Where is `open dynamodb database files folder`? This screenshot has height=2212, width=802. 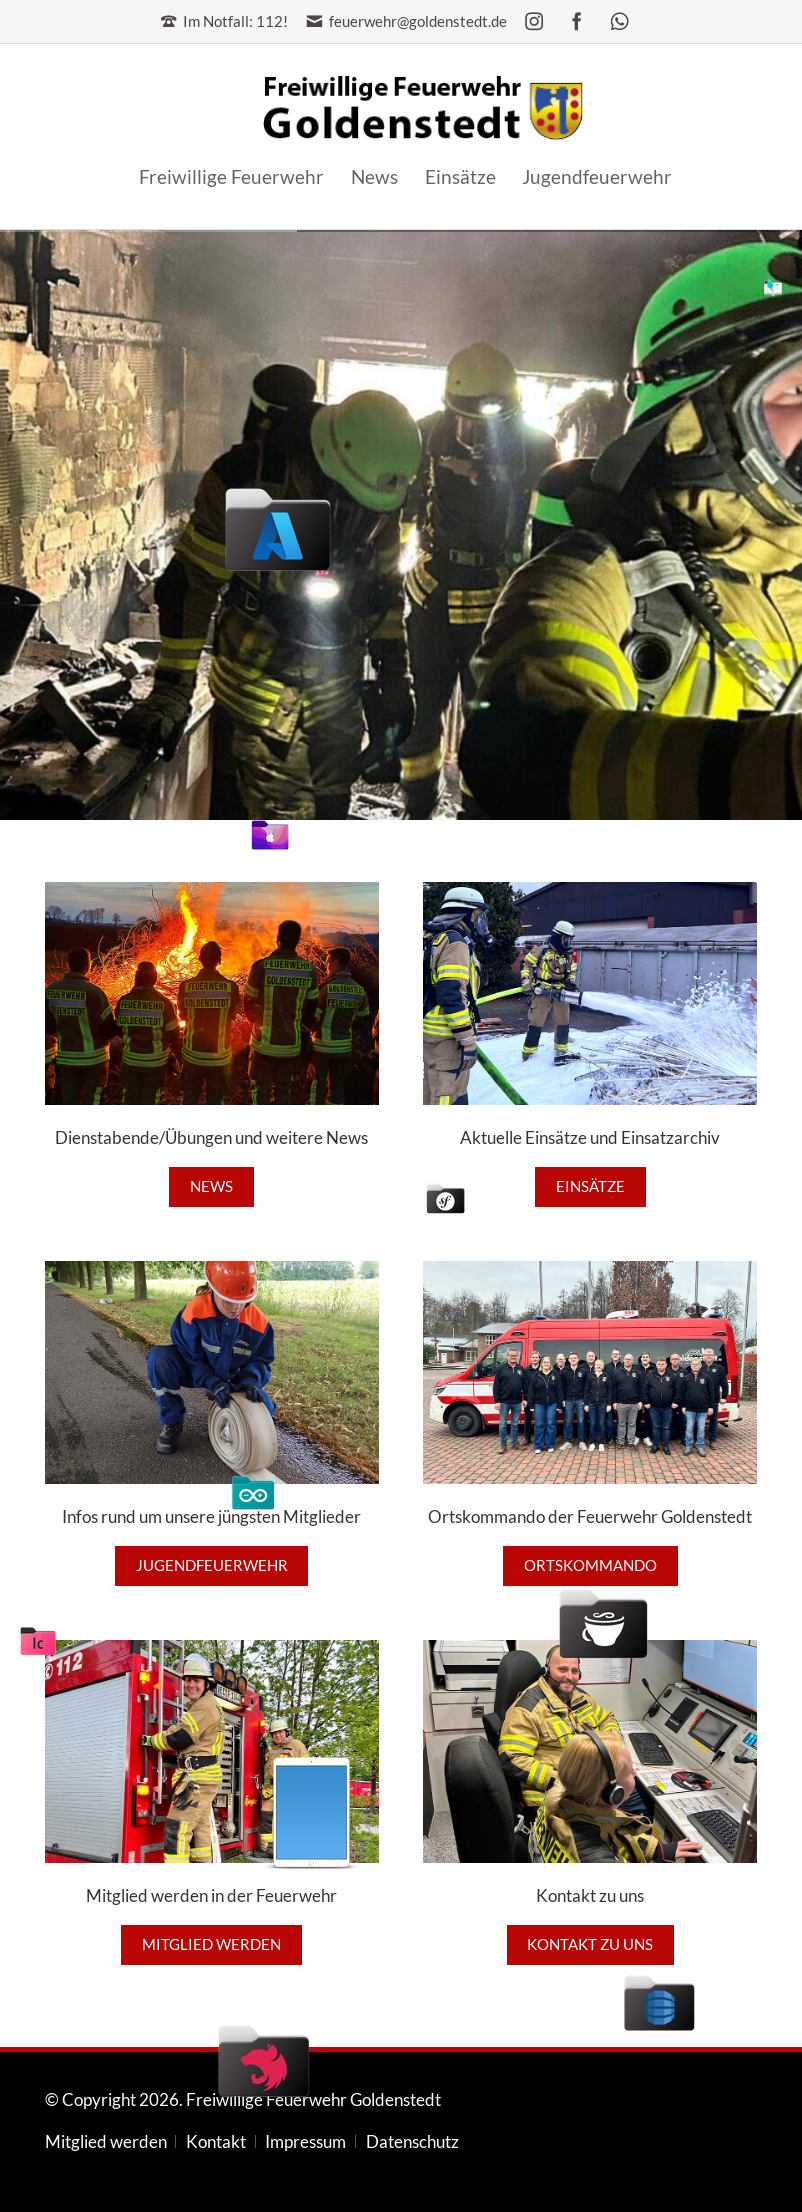 open dynamodb database files folder is located at coordinates (659, 2005).